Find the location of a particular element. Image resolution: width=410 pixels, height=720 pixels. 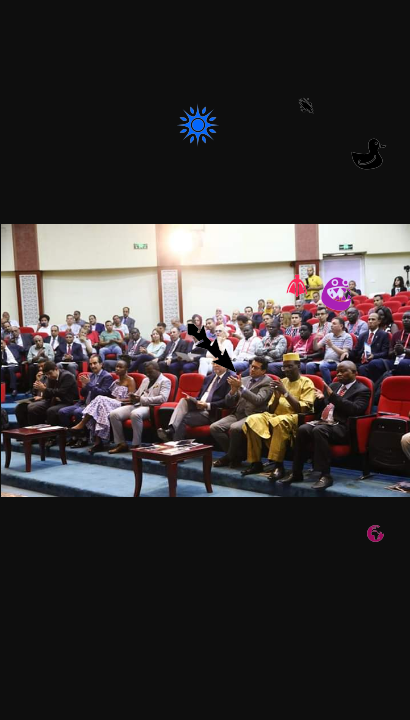

indicates a fire and ice element or dual-type ability is located at coordinates (198, 125).